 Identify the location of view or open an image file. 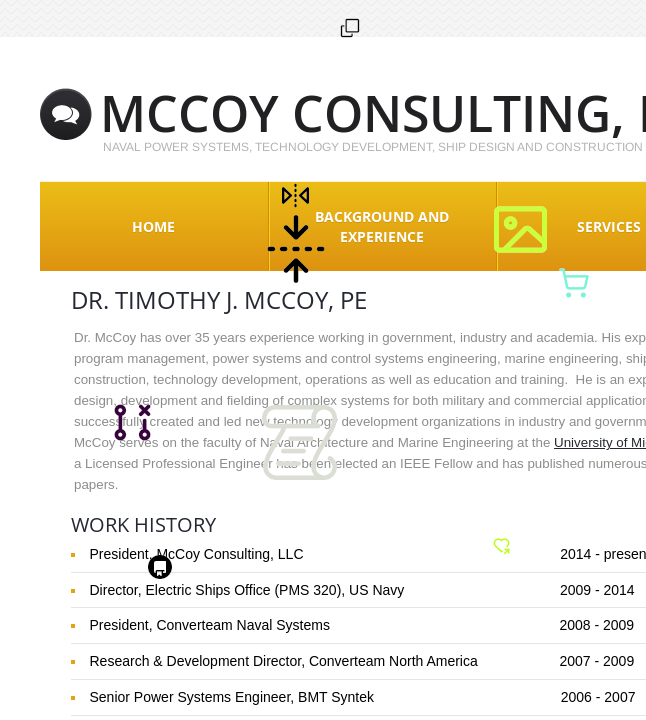
(520, 229).